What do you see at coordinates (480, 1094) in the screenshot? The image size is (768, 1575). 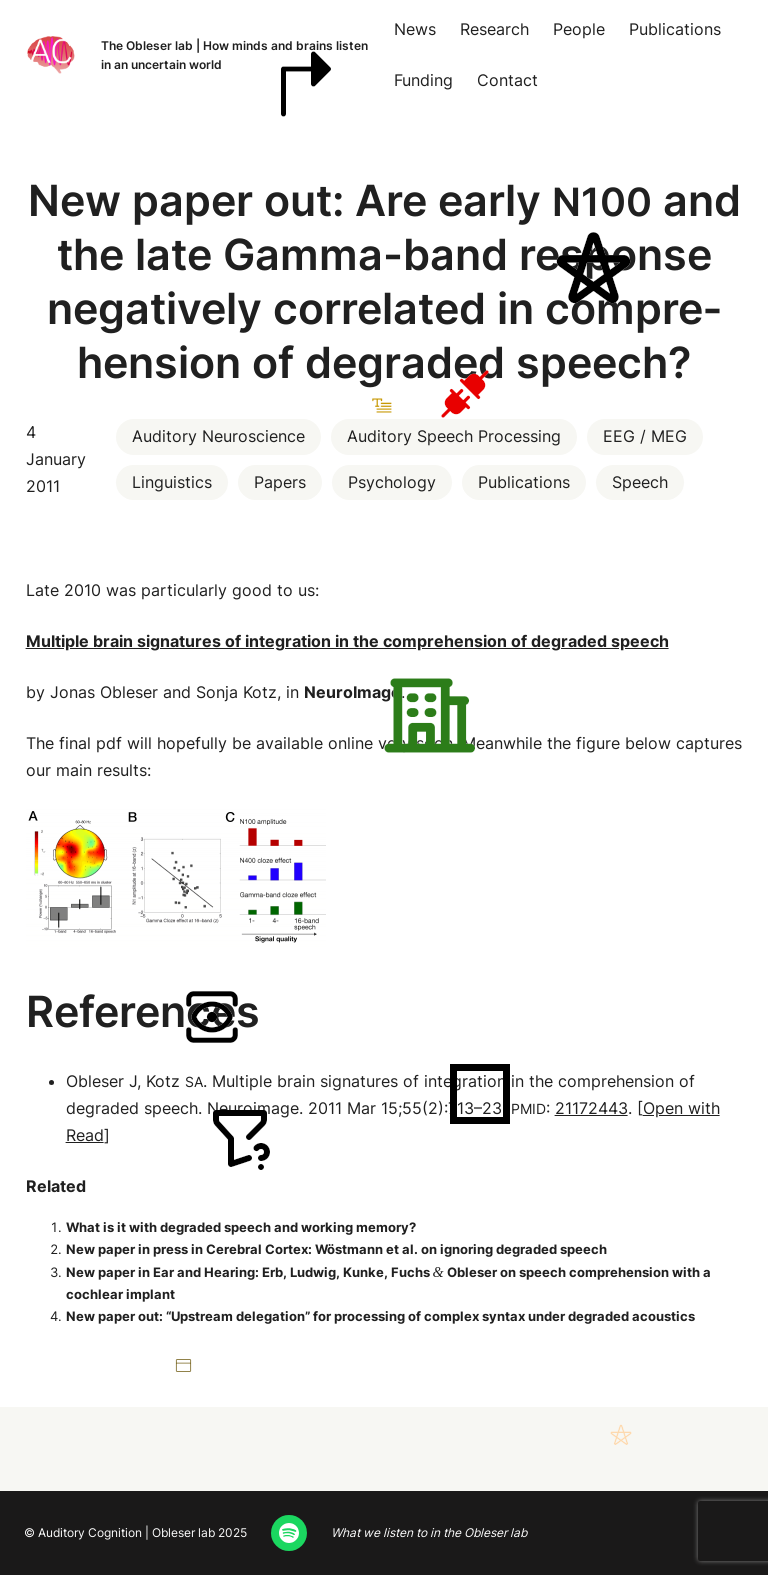 I see `select a square crop ratio for an image` at bounding box center [480, 1094].